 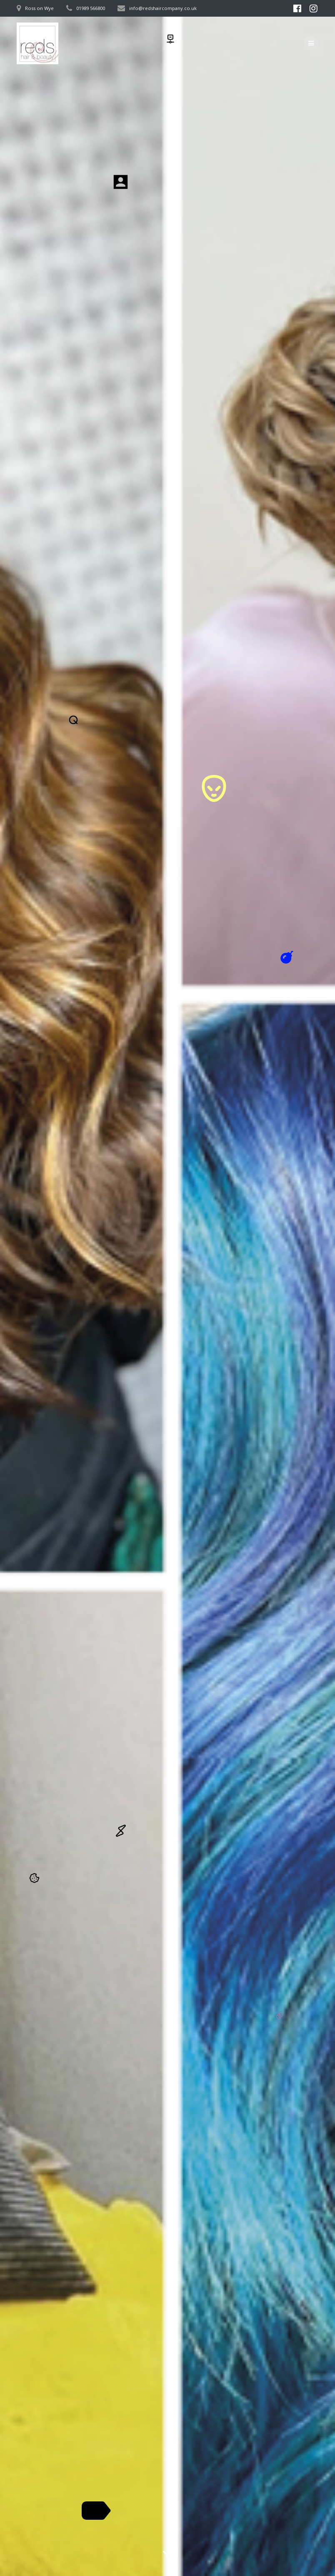 I want to click on manage cookie preferences, so click(x=34, y=1878).